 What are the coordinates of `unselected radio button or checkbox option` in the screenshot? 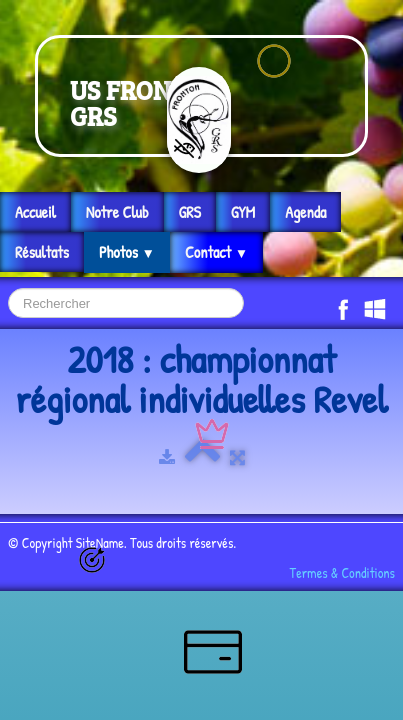 It's located at (274, 61).